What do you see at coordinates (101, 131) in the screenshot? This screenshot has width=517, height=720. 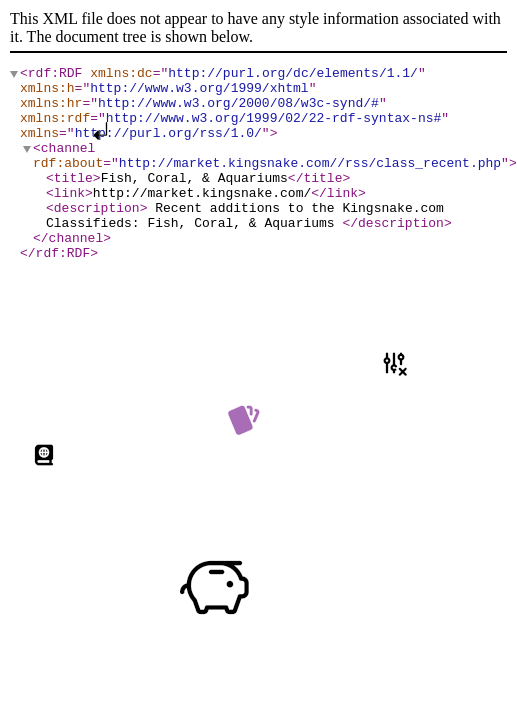 I see `return to previous line or section` at bounding box center [101, 131].